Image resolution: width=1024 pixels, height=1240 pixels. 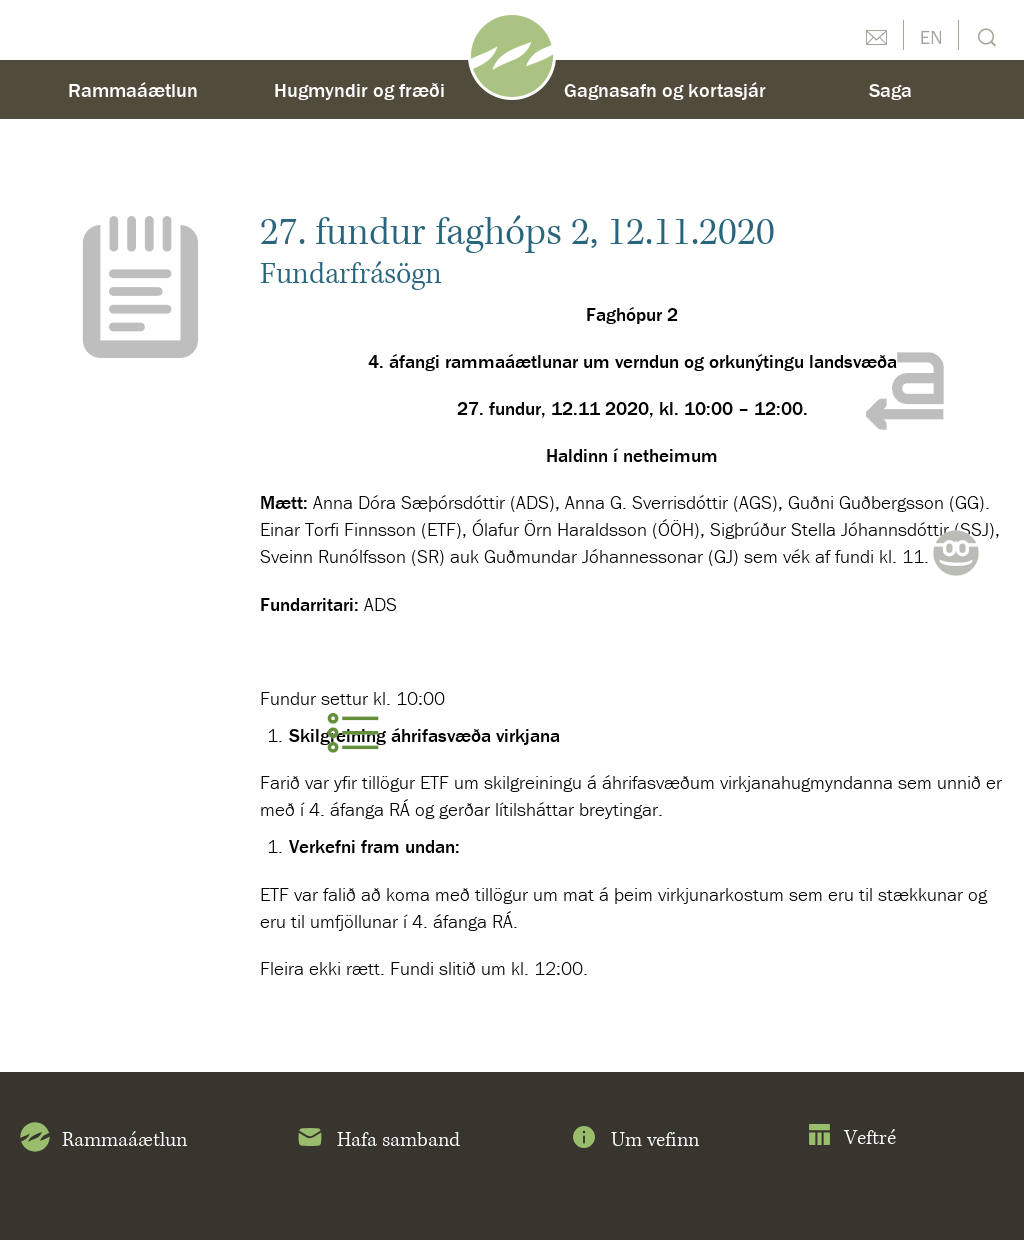 I want to click on open text editor application, so click(x=136, y=287).